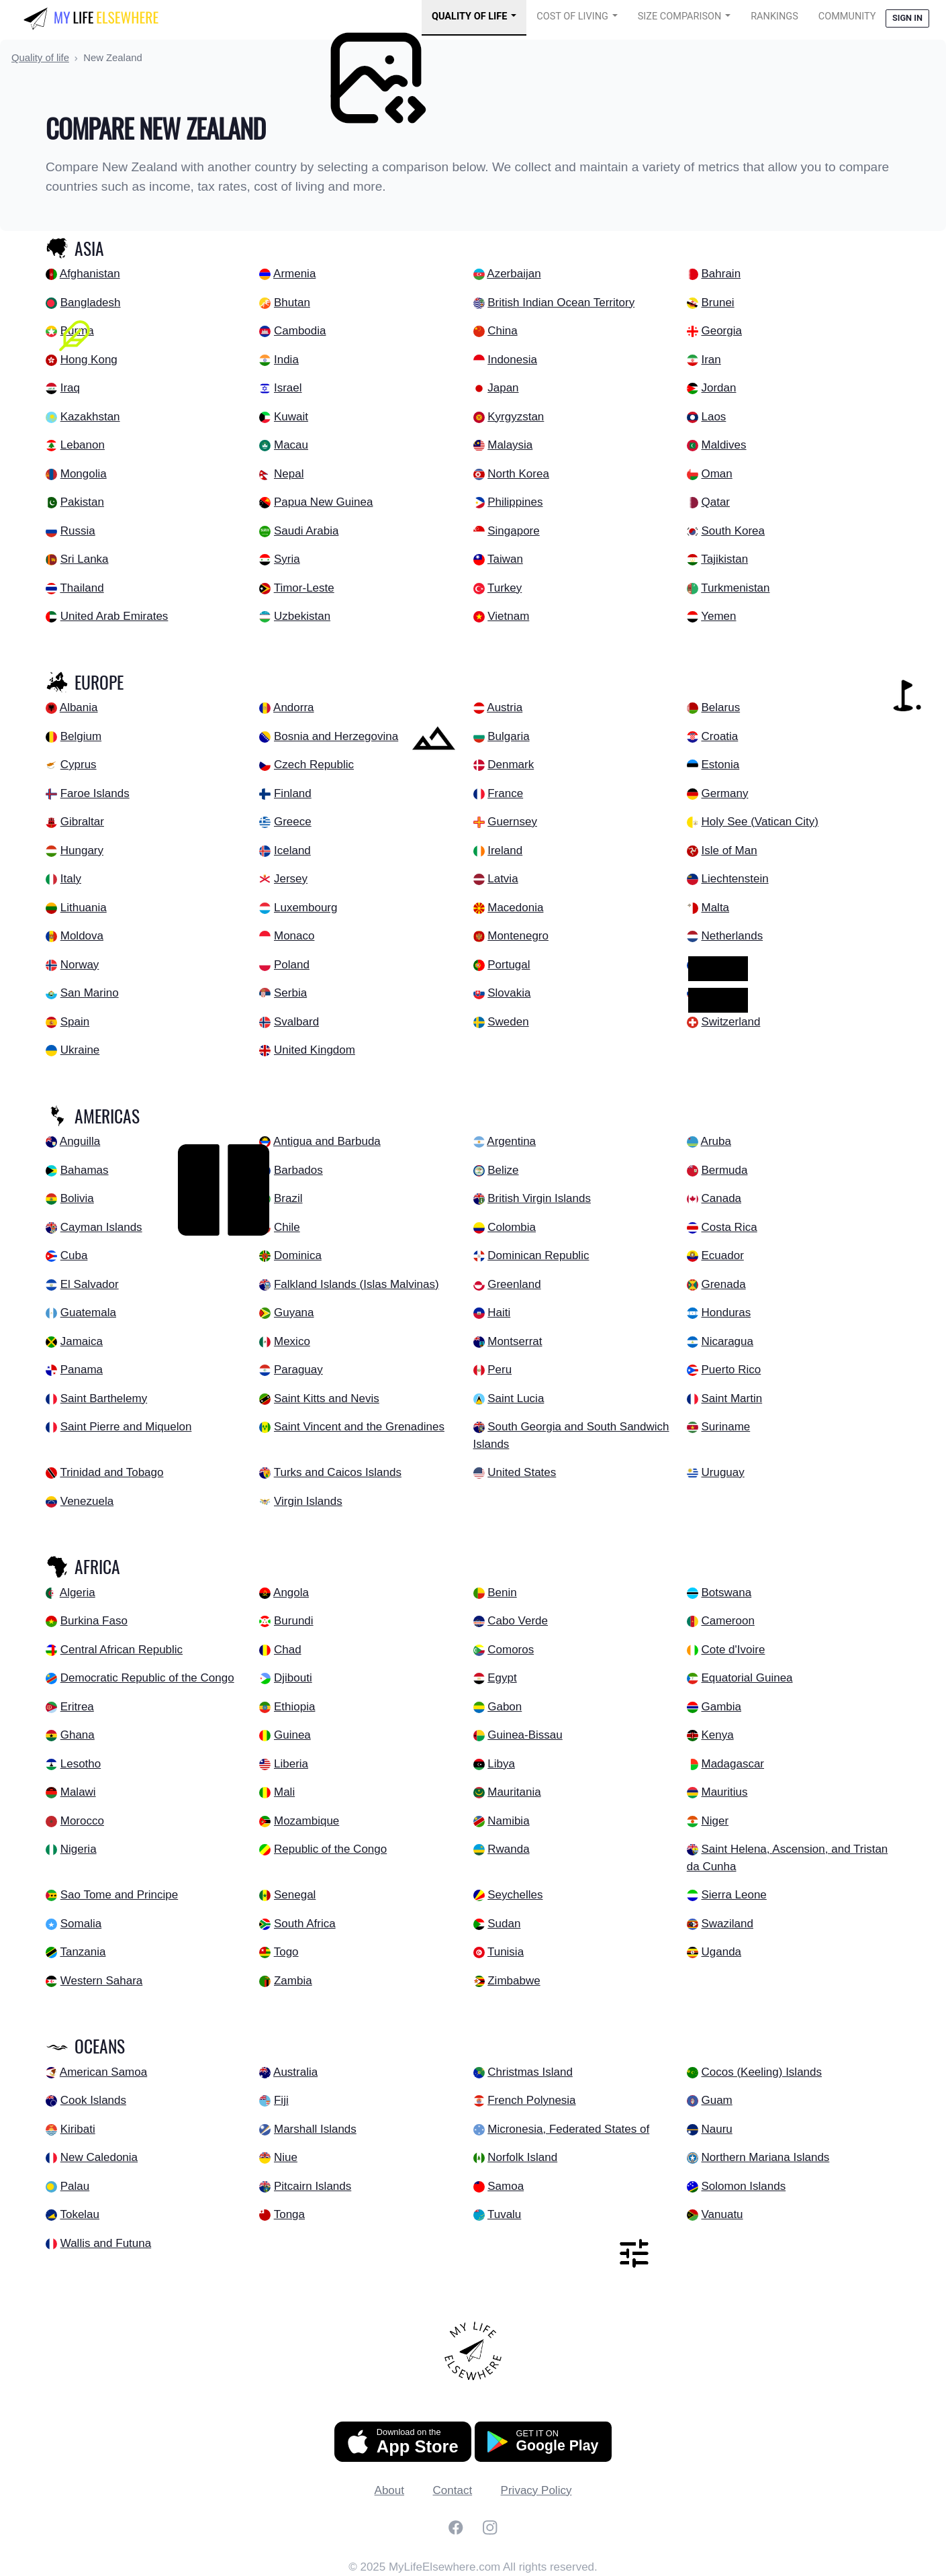  Describe the element at coordinates (434, 738) in the screenshot. I see `view terrain or topographic map layer` at that location.